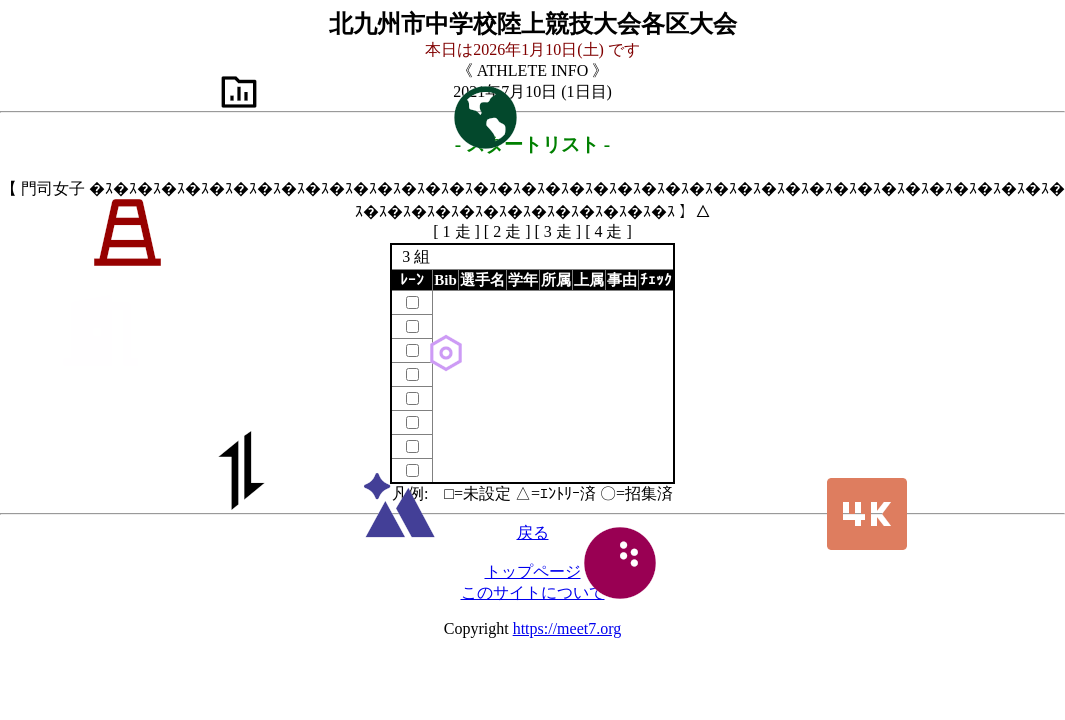 This screenshot has height=720, width=1065. I want to click on access settings or preferences, so click(446, 353).